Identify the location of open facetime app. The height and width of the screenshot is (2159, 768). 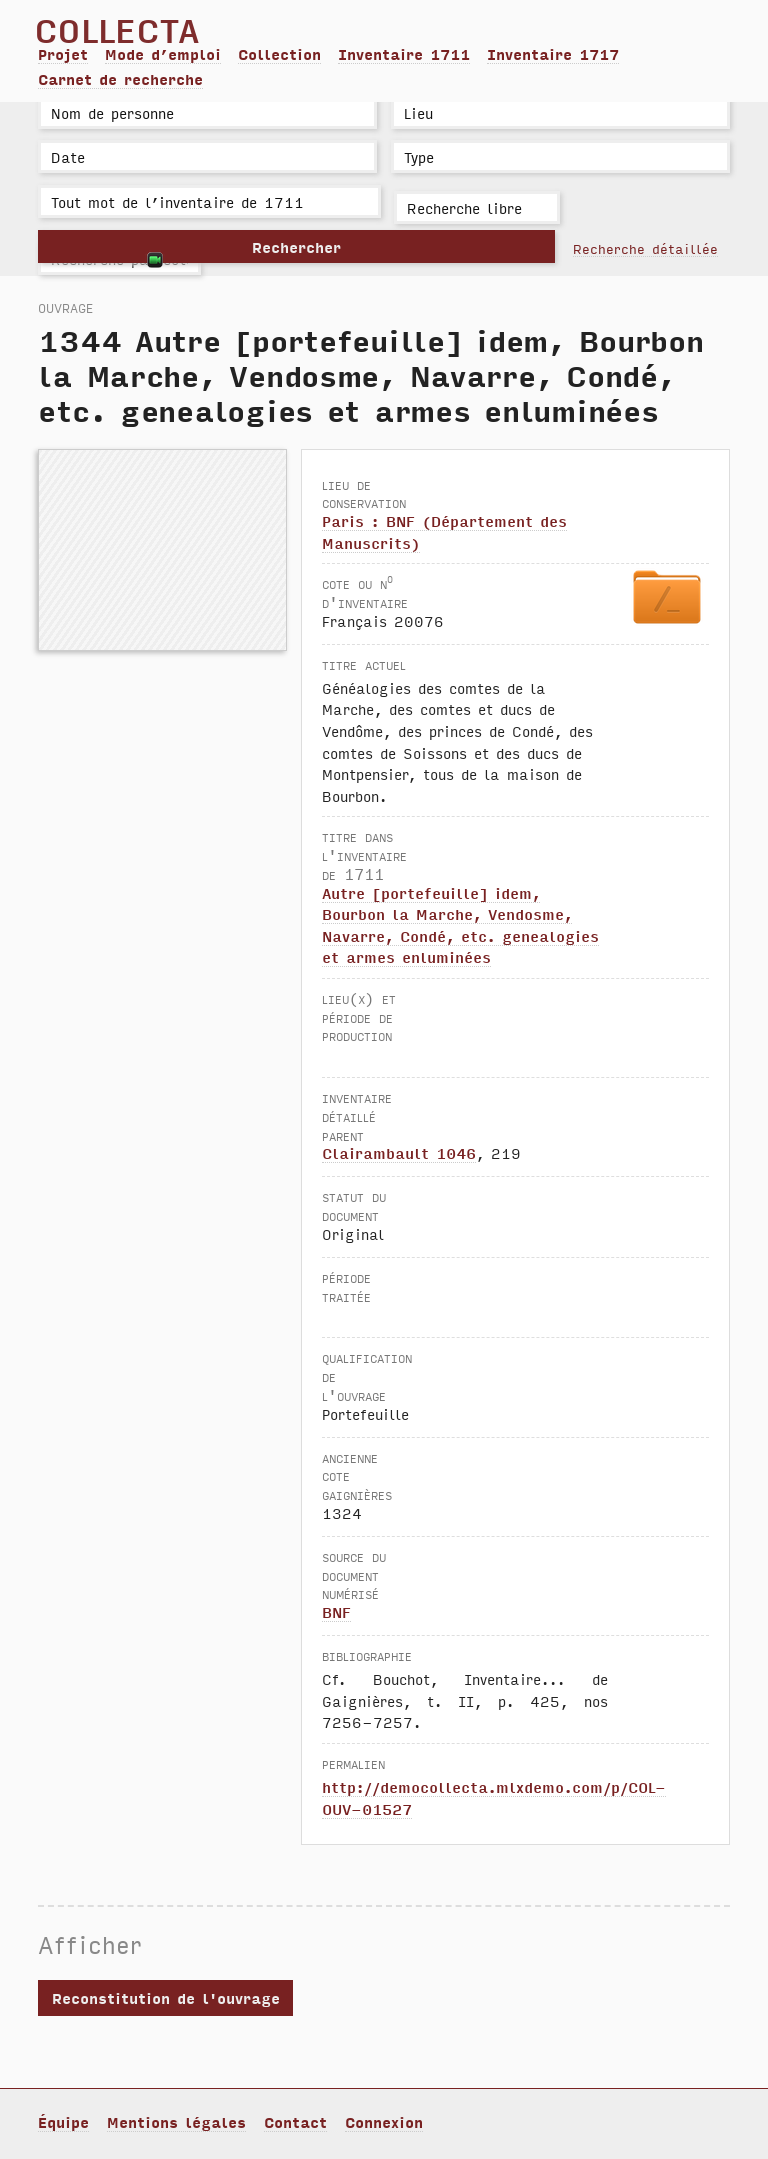
(155, 260).